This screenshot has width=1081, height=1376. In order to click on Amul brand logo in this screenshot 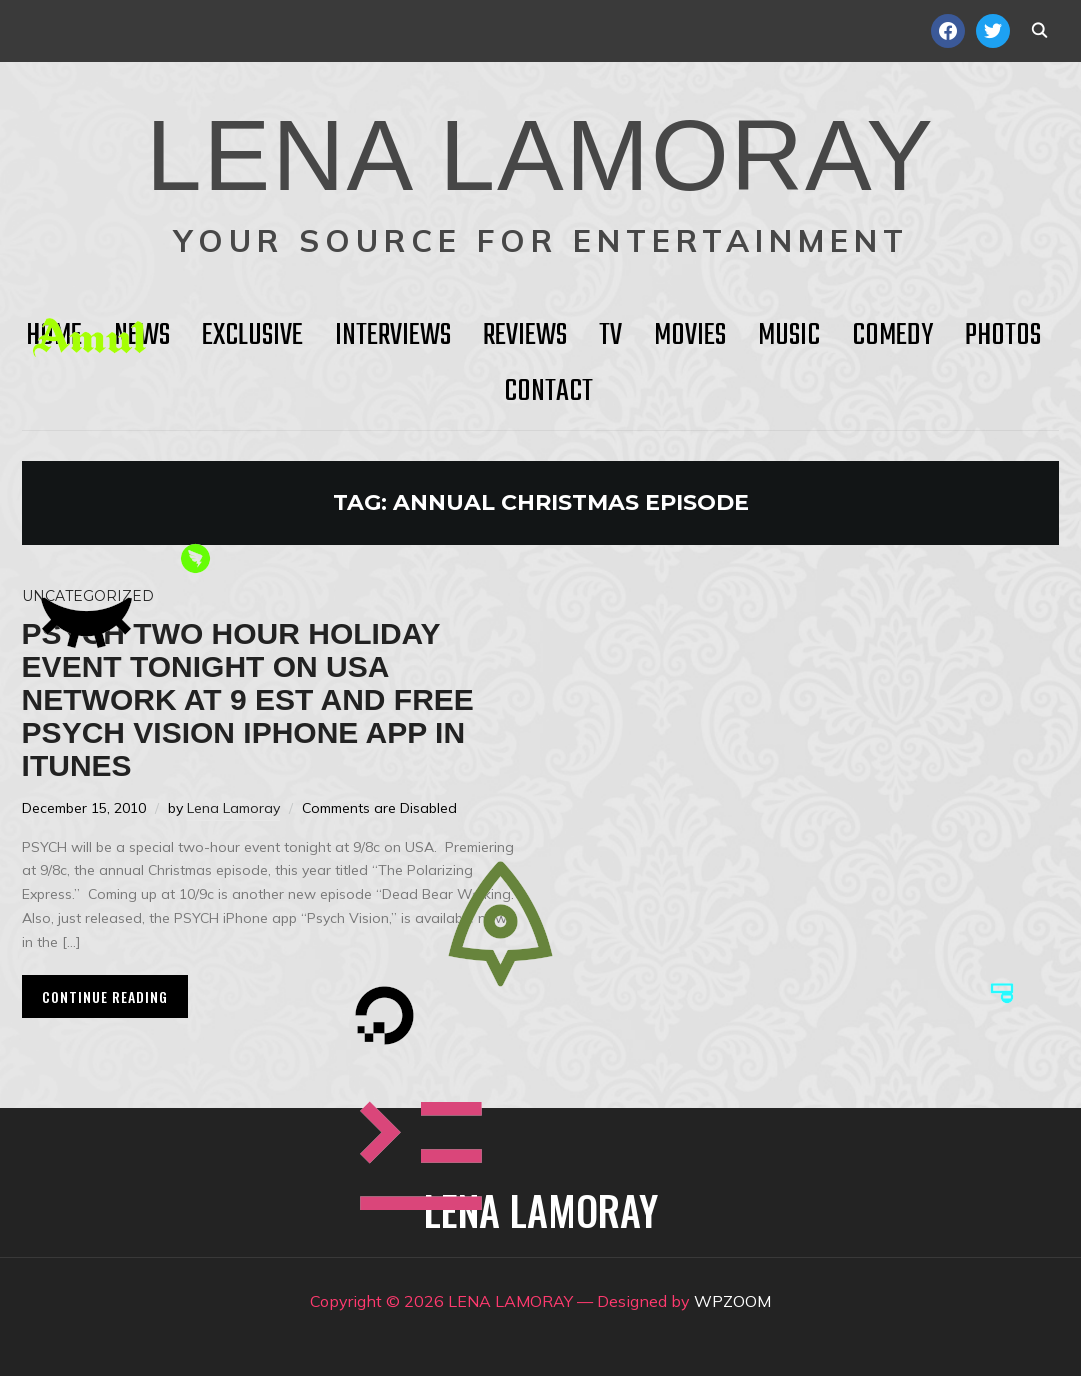, I will do `click(89, 337)`.